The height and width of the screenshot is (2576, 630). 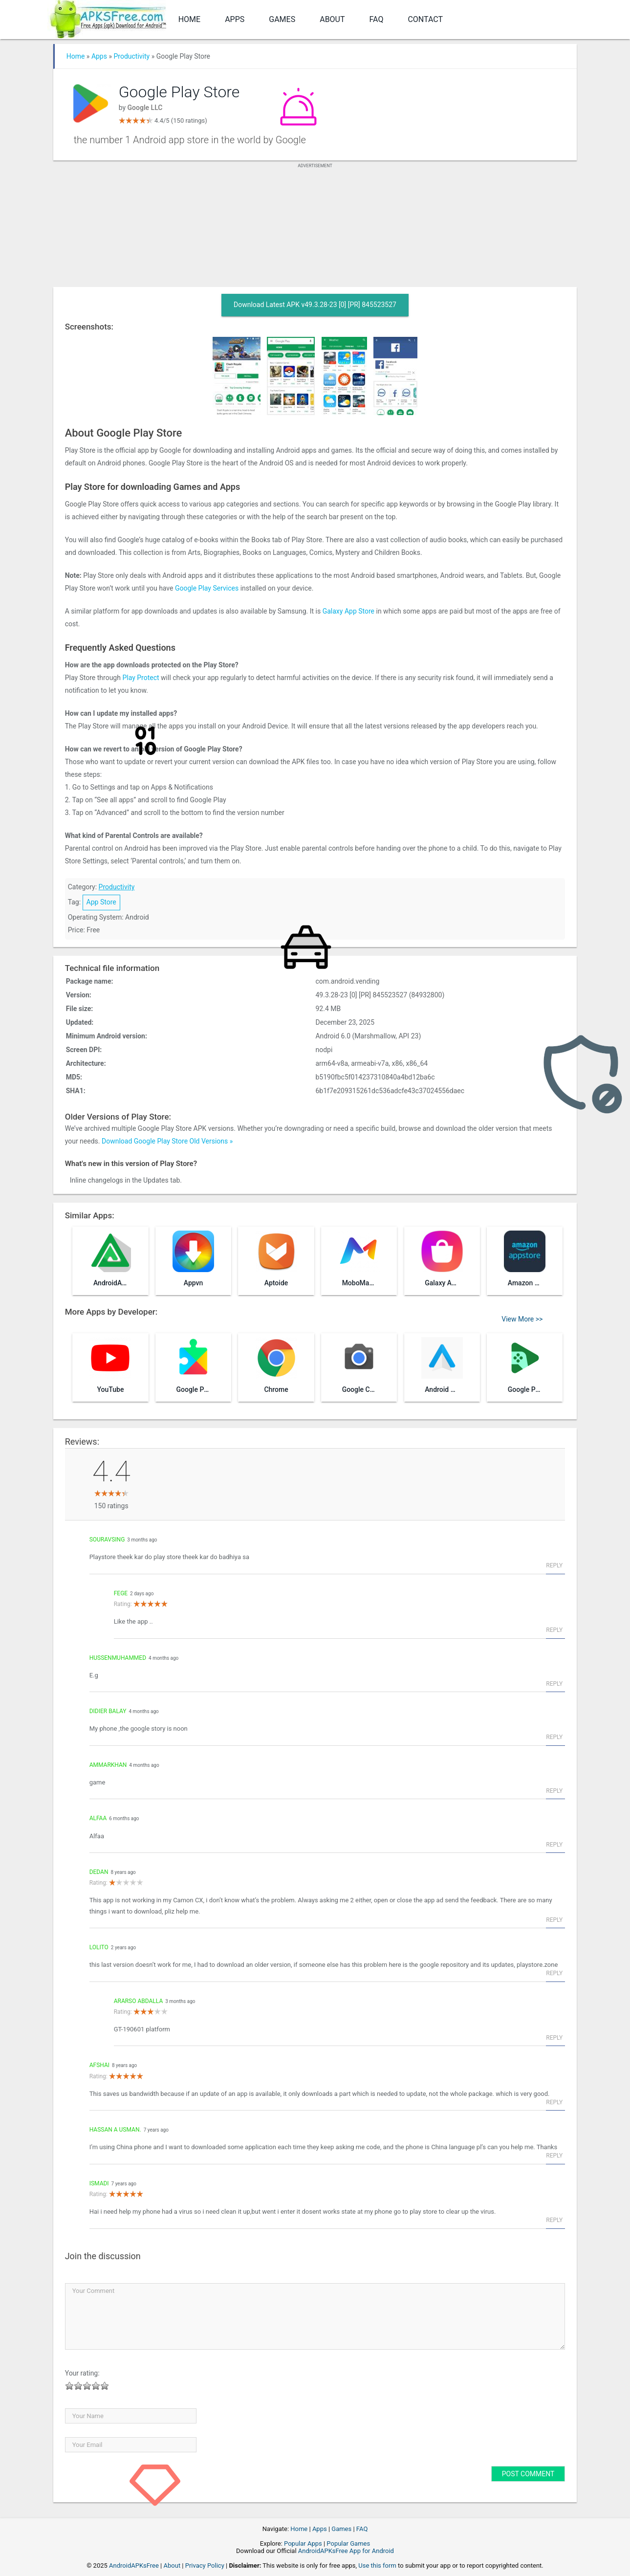 What do you see at coordinates (306, 950) in the screenshot?
I see `request a taxi or ride service` at bounding box center [306, 950].